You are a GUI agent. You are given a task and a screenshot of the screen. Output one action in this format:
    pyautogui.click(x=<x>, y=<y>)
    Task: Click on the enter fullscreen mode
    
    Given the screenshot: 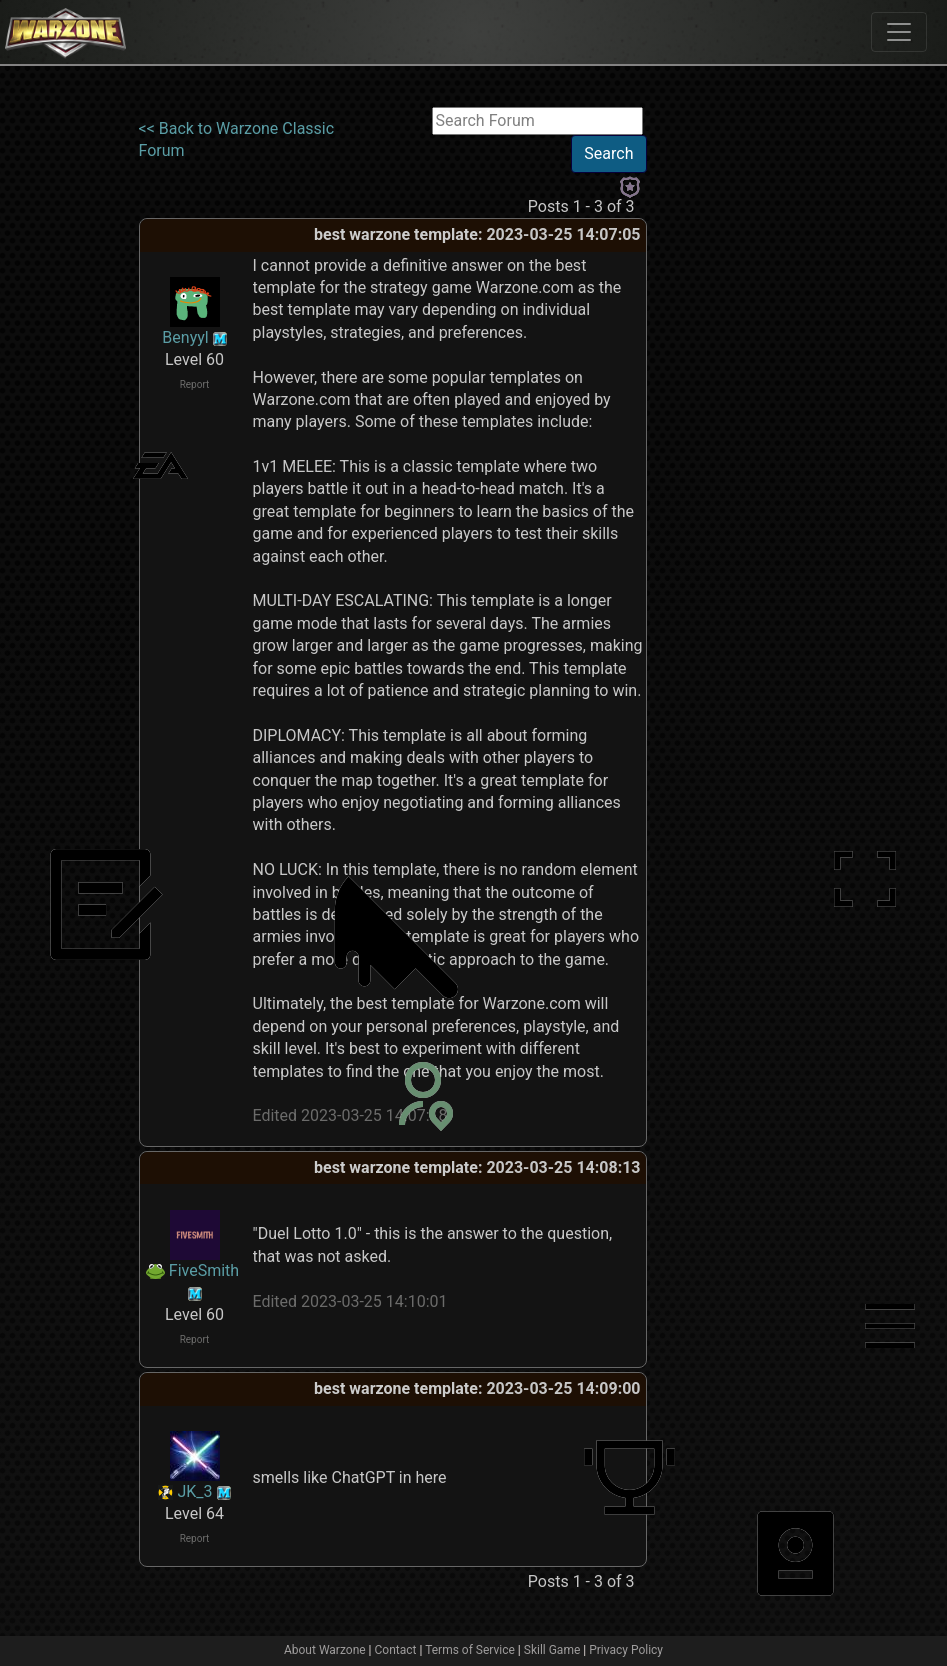 What is the action you would take?
    pyautogui.click(x=865, y=879)
    